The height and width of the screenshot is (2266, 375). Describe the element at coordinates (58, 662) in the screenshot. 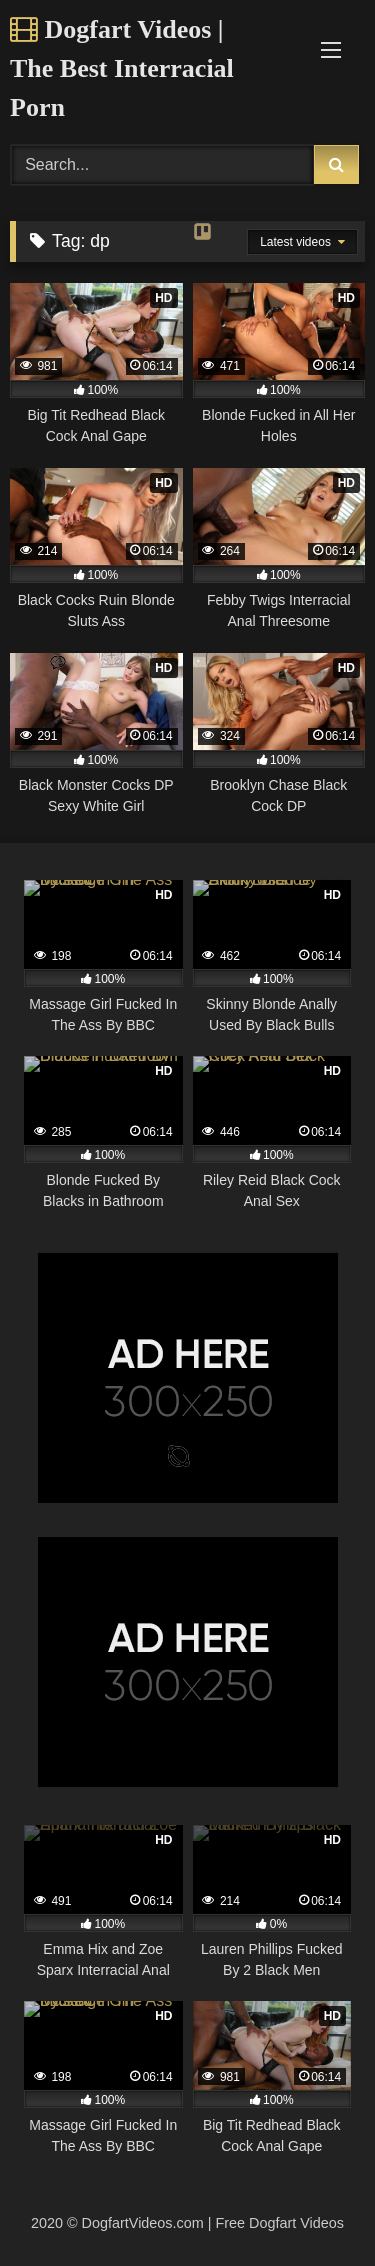

I see `open KakaoTalk messenger` at that location.